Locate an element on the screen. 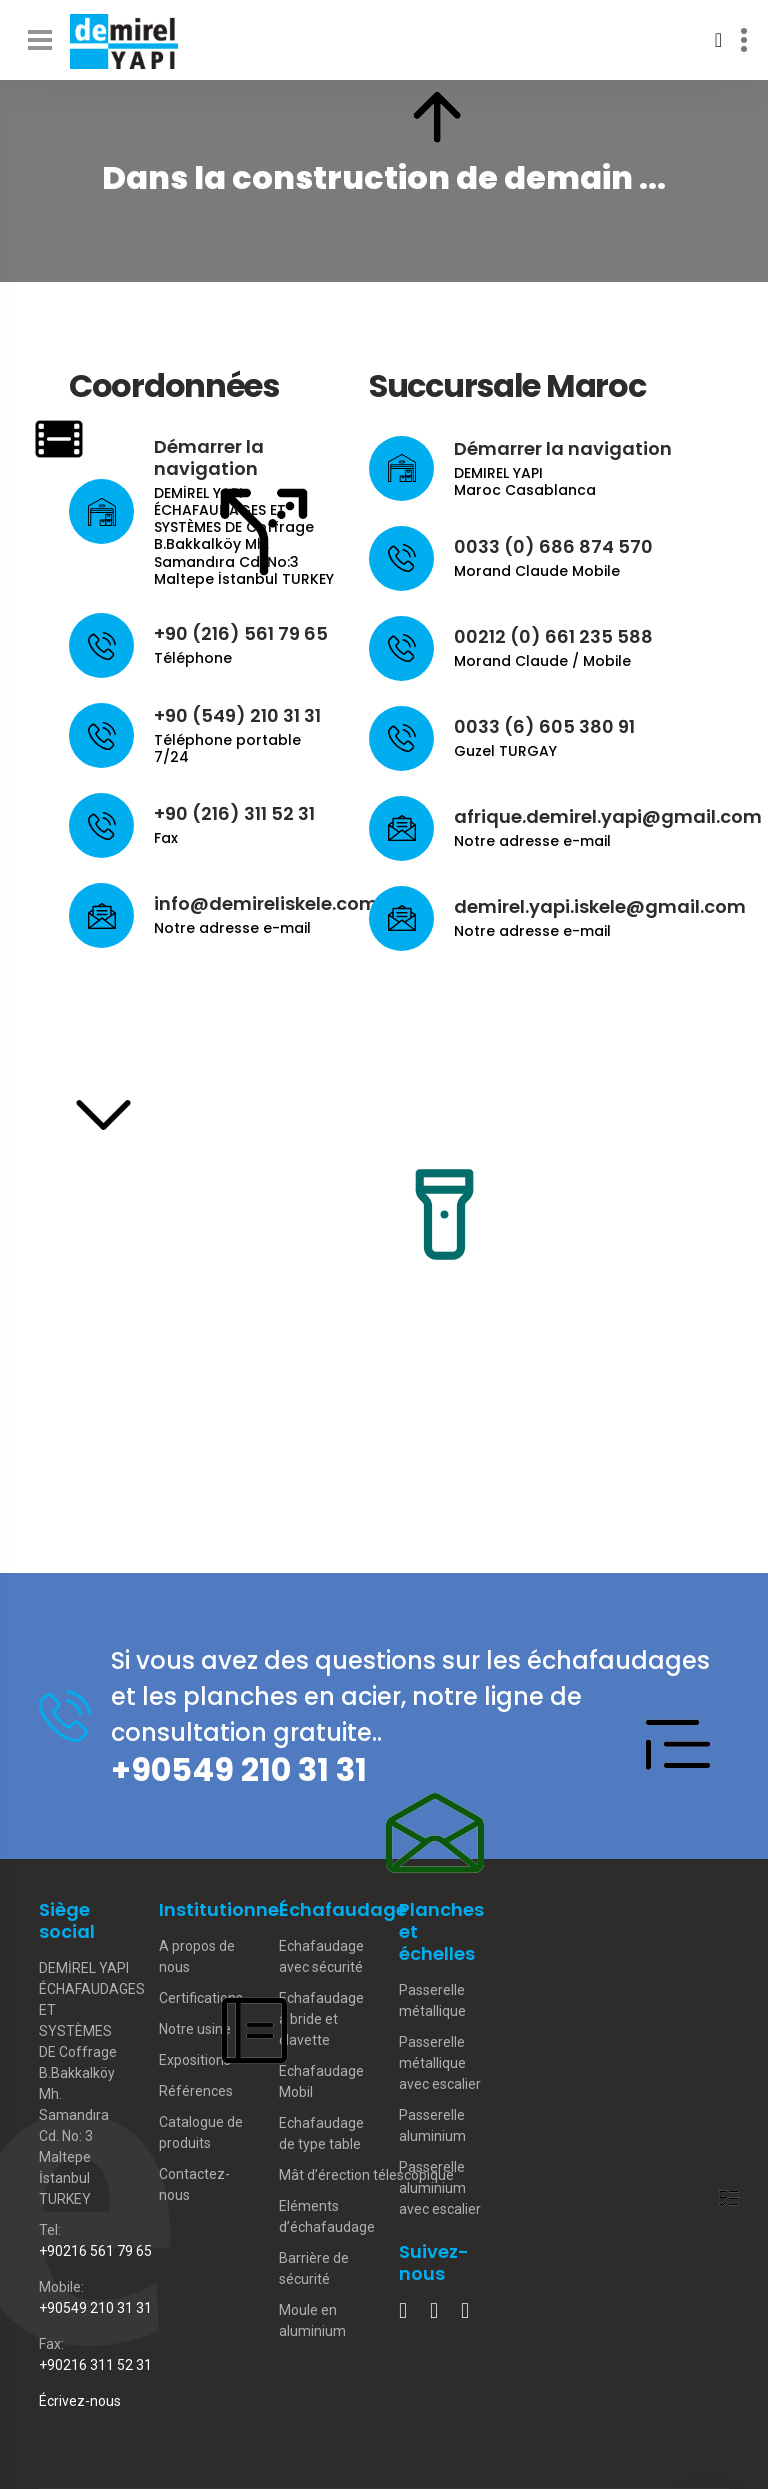  view task list or checklist is located at coordinates (729, 2198).